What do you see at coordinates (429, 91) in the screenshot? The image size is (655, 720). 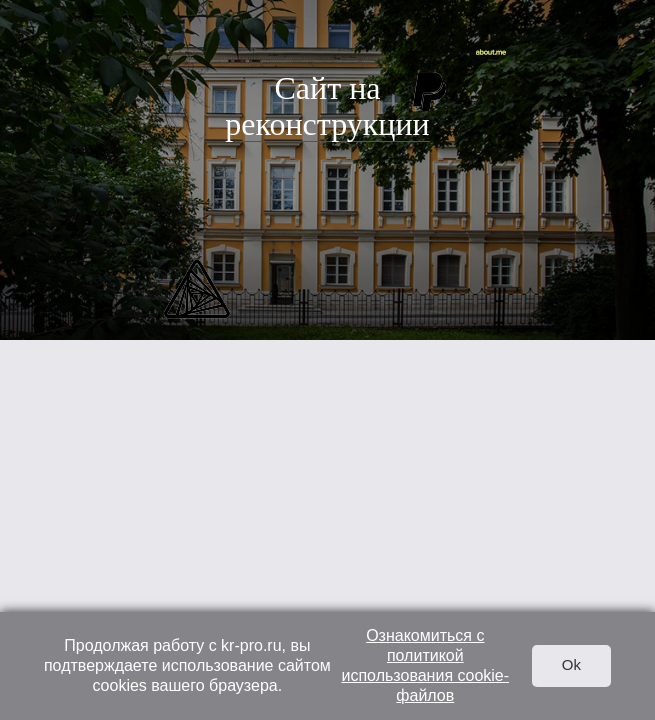 I see `pay with PayPal` at bounding box center [429, 91].